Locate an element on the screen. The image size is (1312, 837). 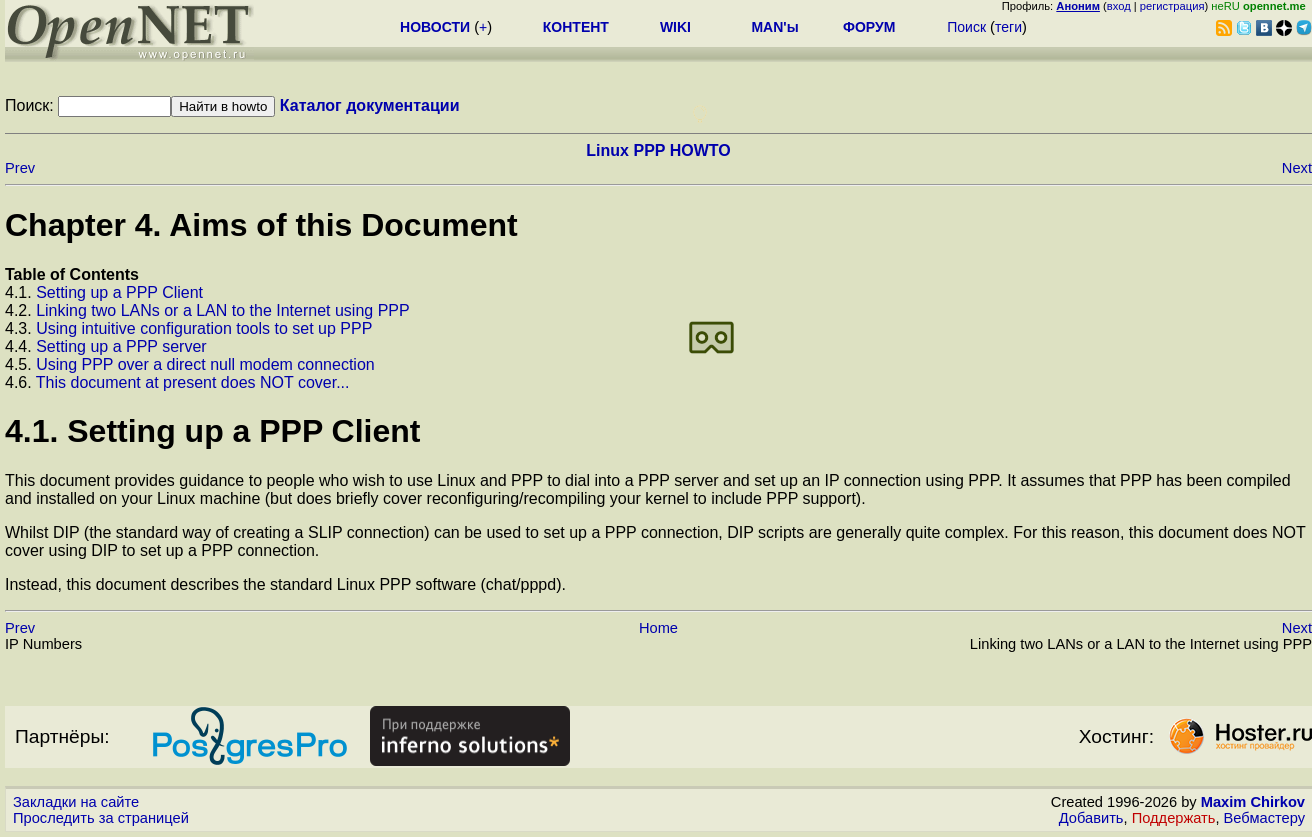
indicates a celebration or birthday event is located at coordinates (700, 114).